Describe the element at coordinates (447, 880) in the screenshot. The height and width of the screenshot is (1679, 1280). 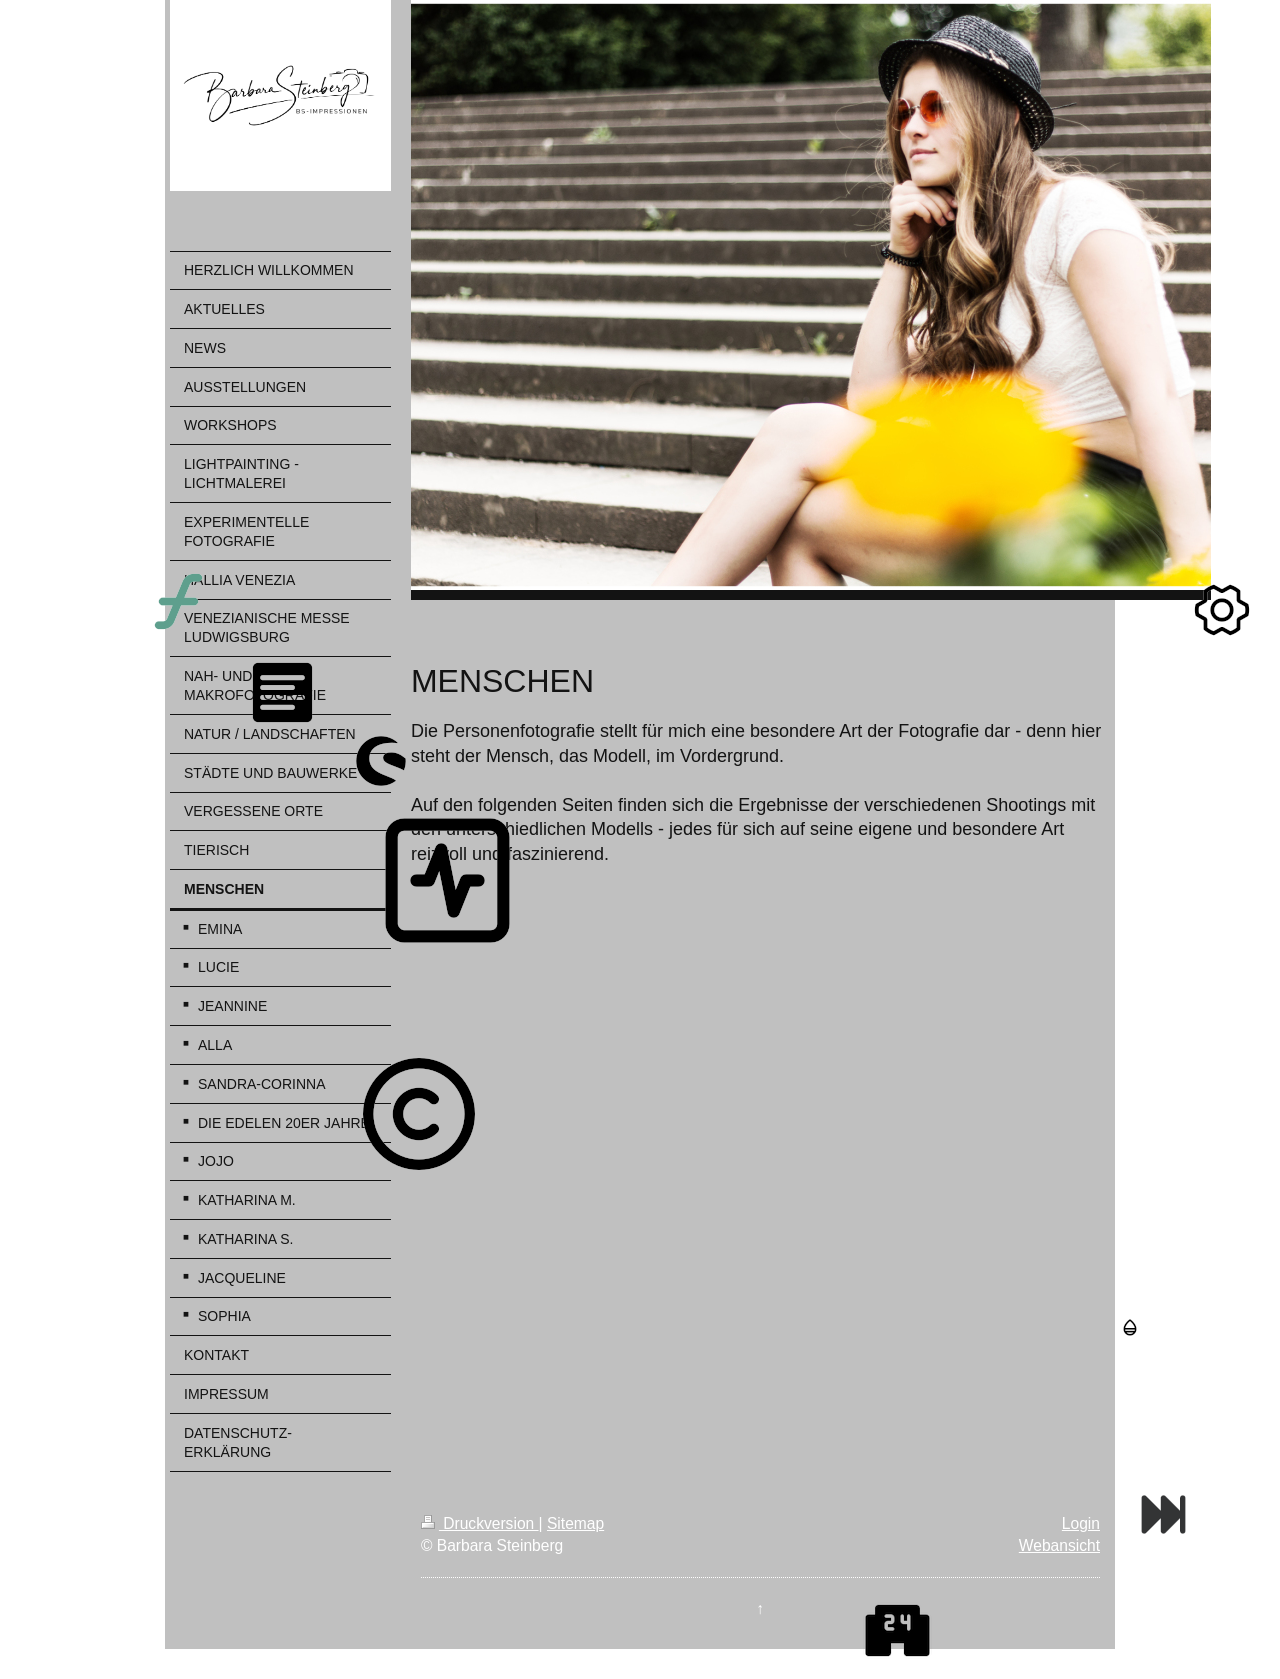
I see `view activity or system status` at that location.